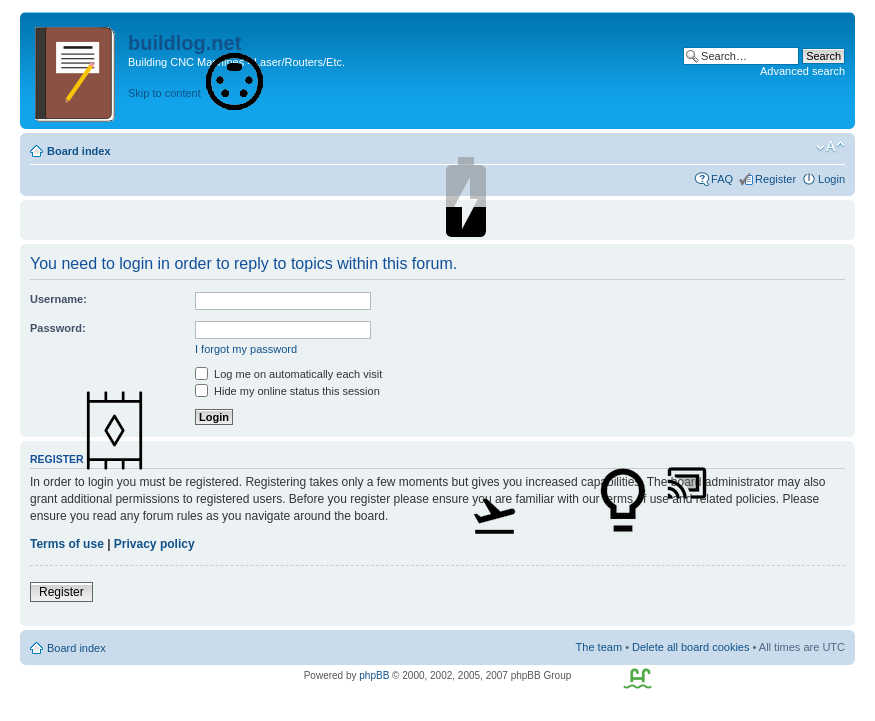 This screenshot has height=721, width=875. Describe the element at coordinates (494, 515) in the screenshot. I see `view flight departure information` at that location.